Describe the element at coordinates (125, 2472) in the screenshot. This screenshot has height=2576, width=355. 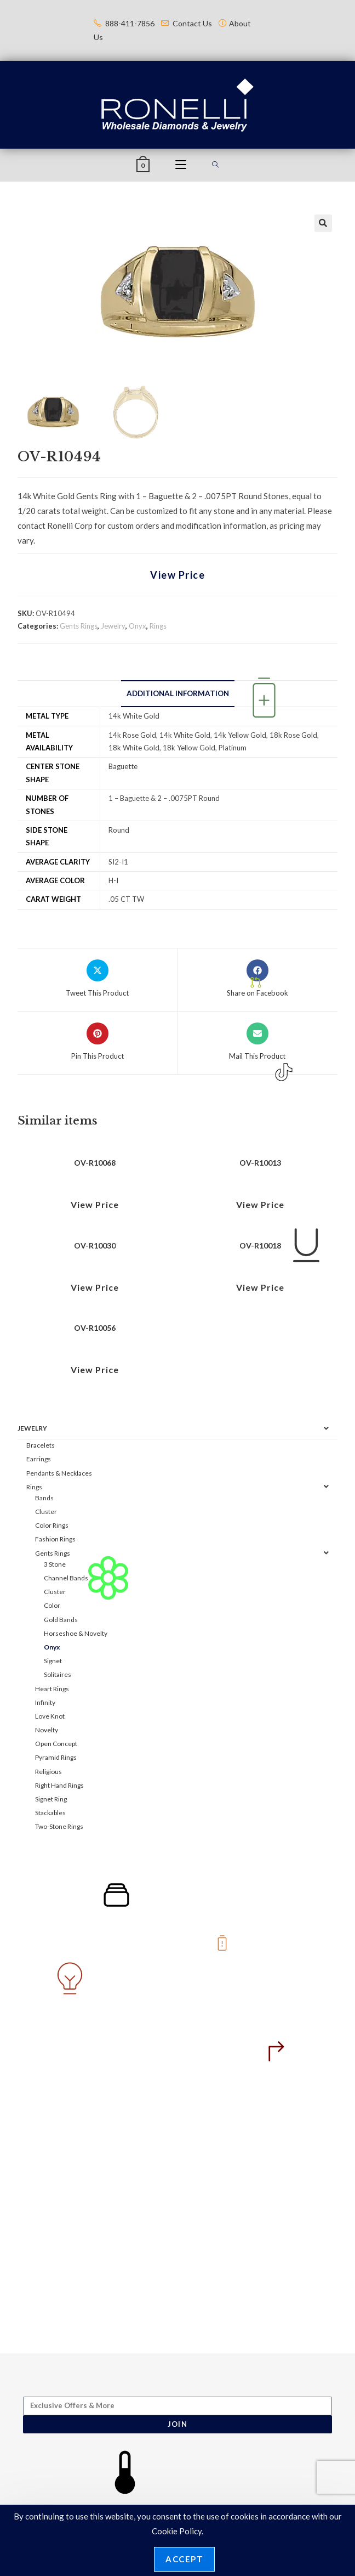
I see `view current temperature reading` at that location.